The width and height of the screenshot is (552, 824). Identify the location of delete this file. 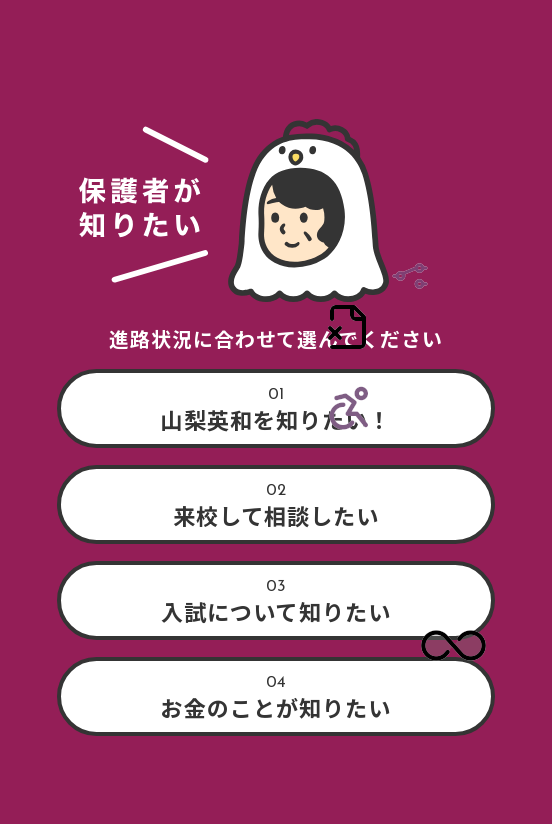
(348, 327).